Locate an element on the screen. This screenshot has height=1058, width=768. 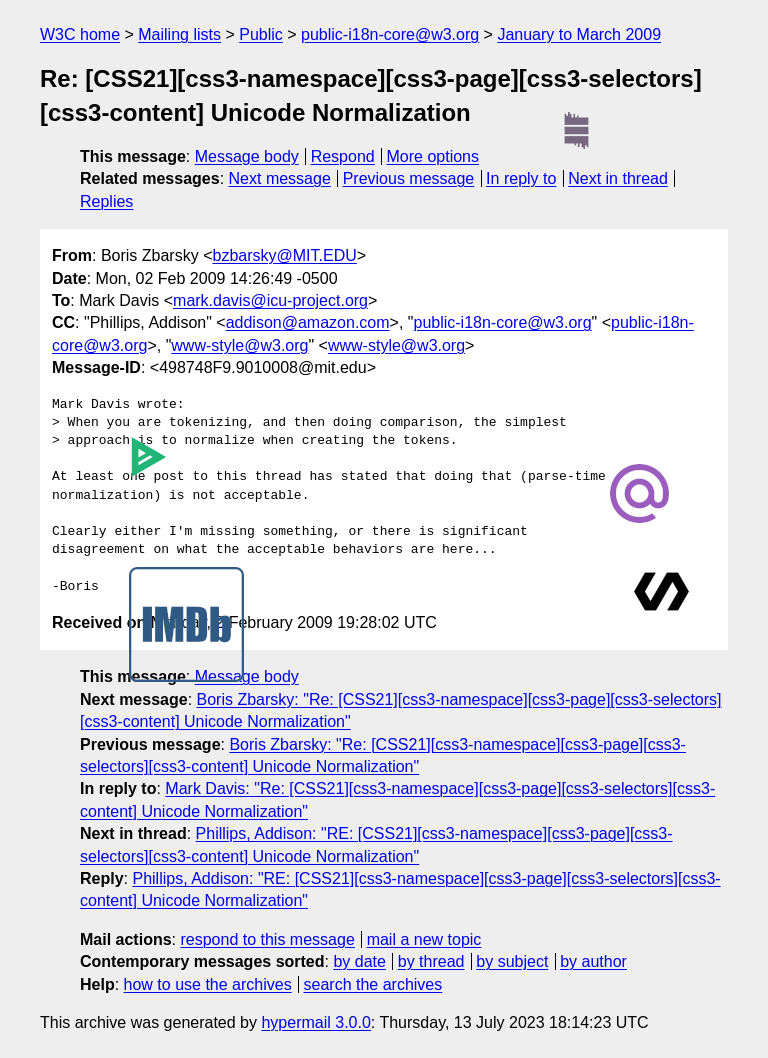
polymer project logo is located at coordinates (661, 591).